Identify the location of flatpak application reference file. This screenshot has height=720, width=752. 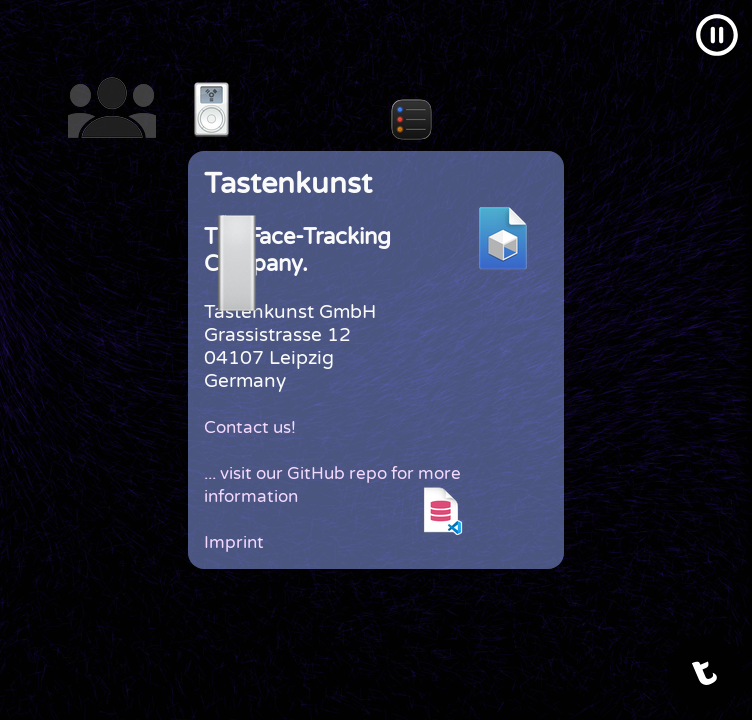
(503, 238).